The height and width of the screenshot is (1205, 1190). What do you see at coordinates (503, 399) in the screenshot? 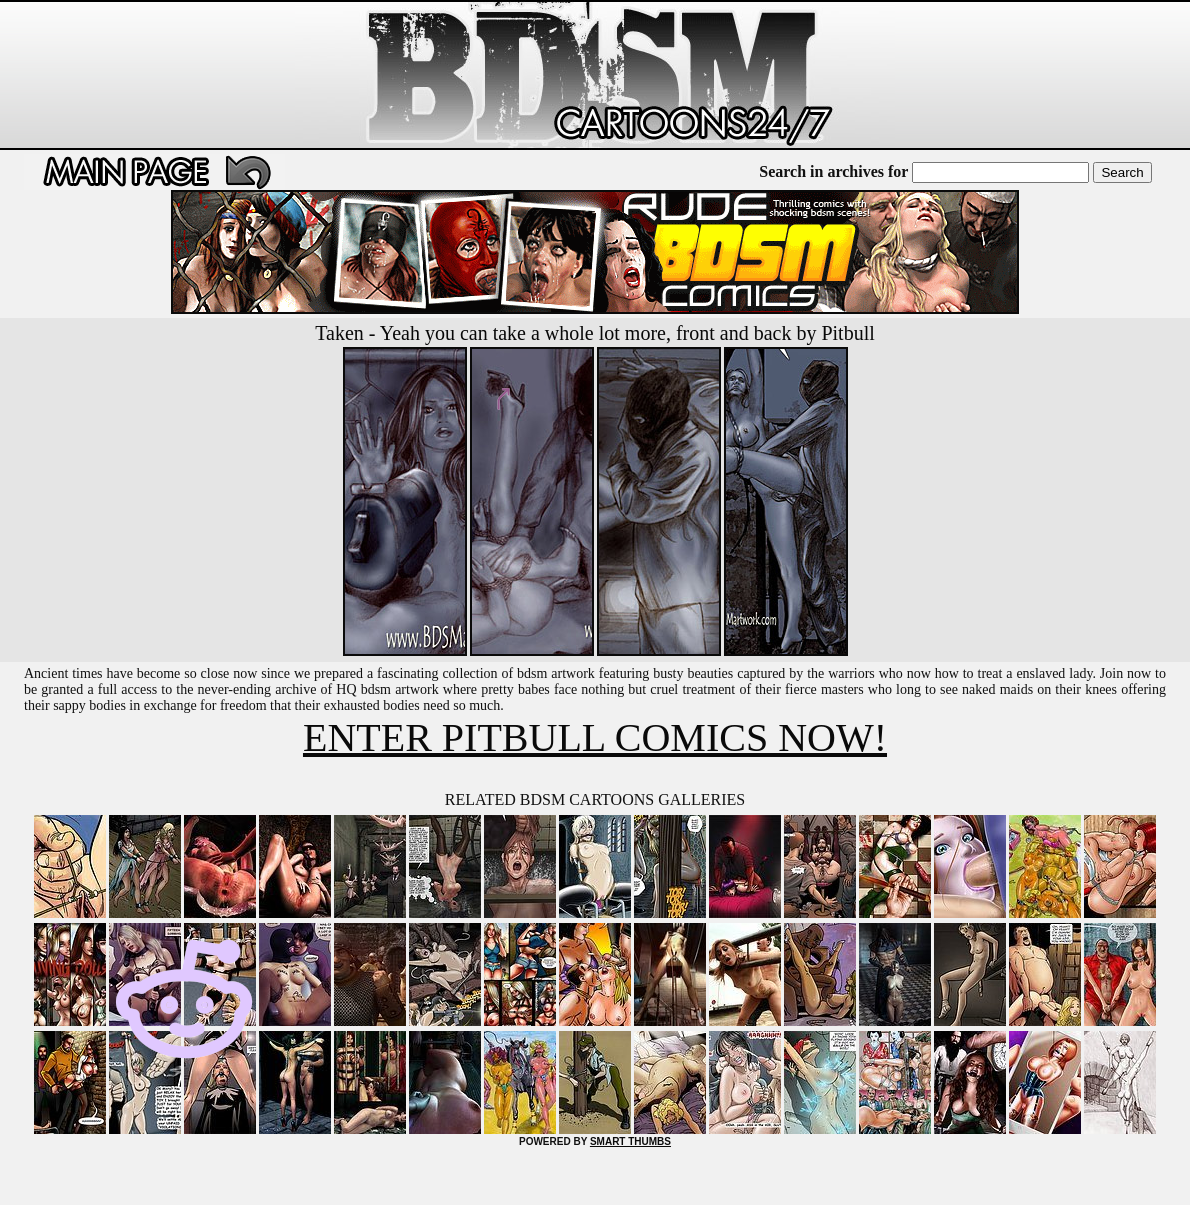
I see `bear right at the next turn` at bounding box center [503, 399].